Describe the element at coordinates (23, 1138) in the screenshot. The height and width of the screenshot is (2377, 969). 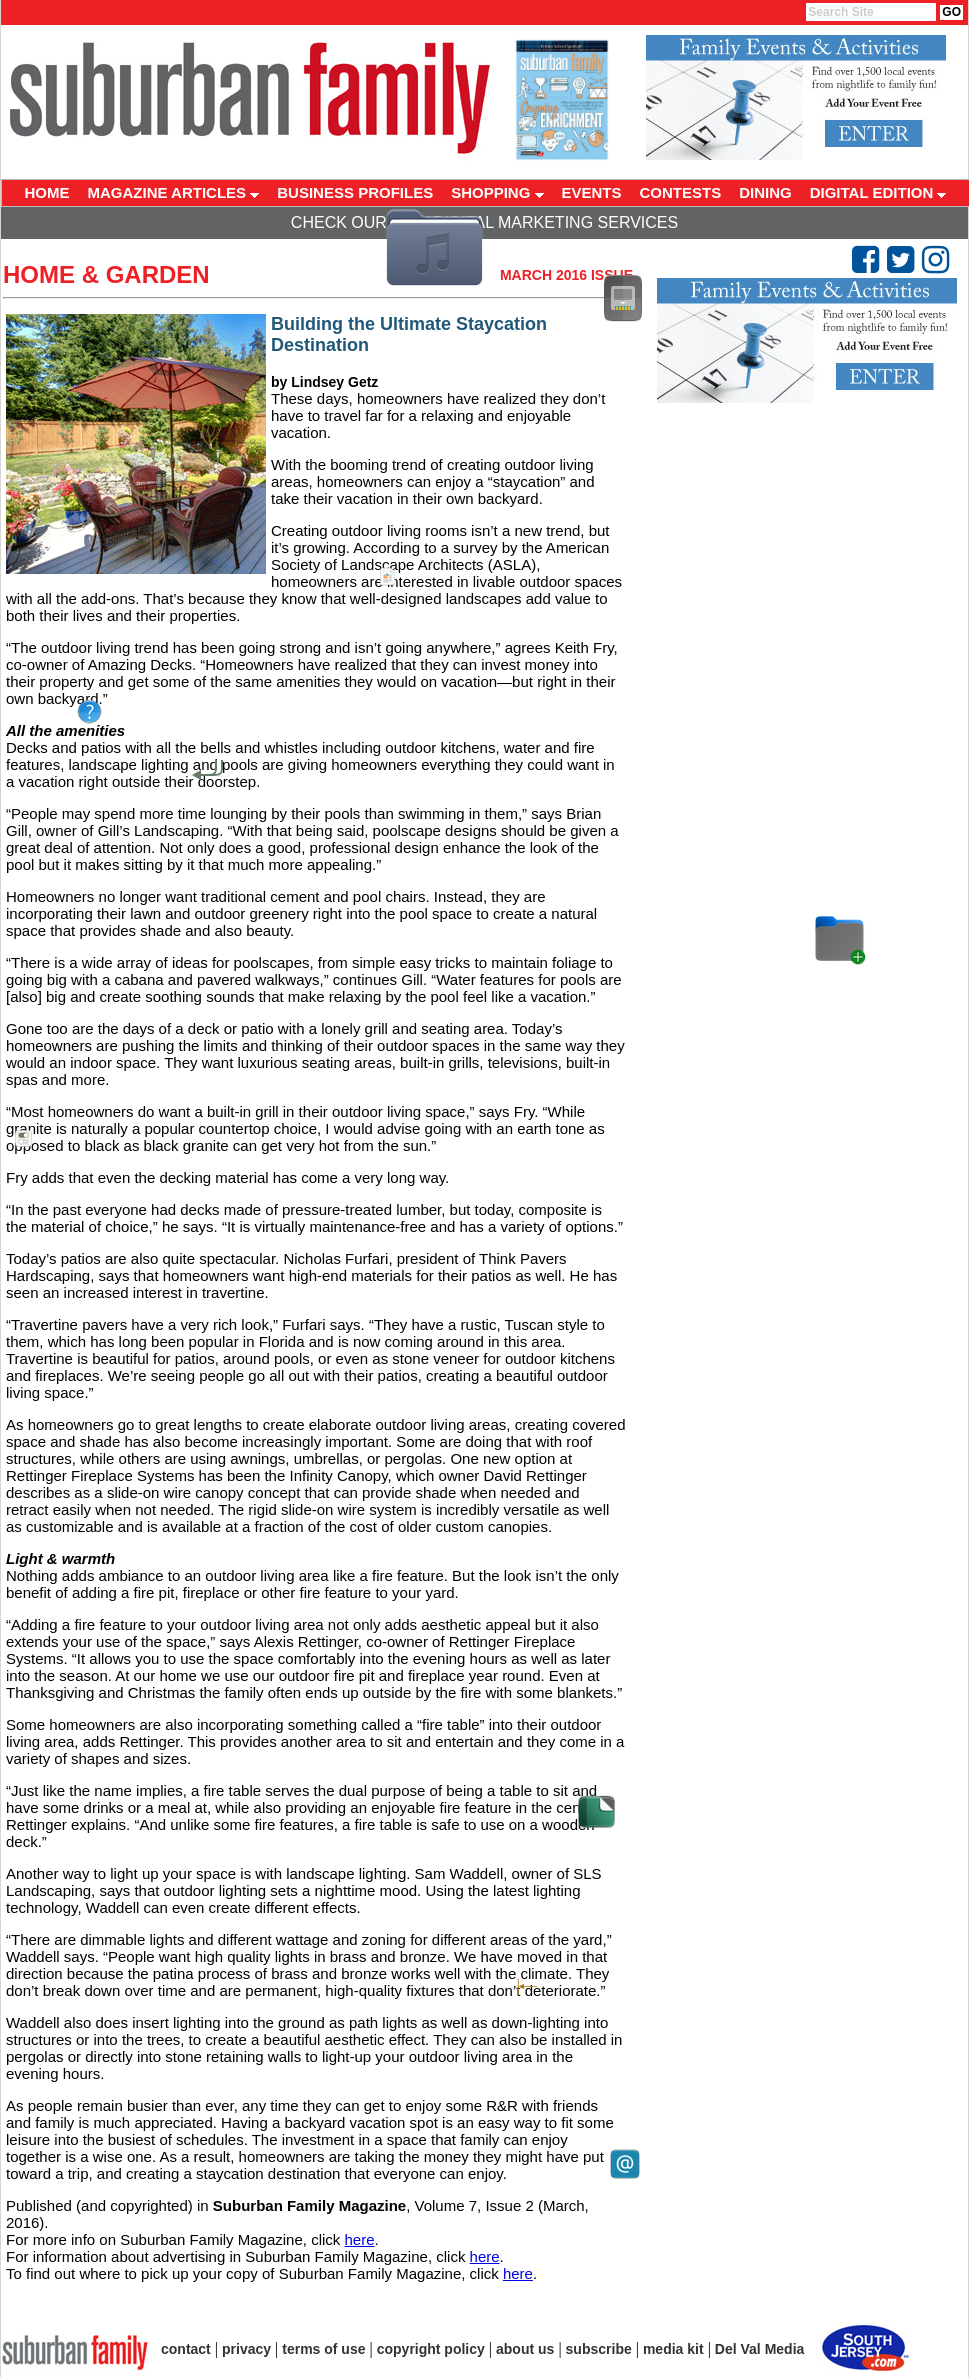
I see `open desktop preferences or settings` at that location.